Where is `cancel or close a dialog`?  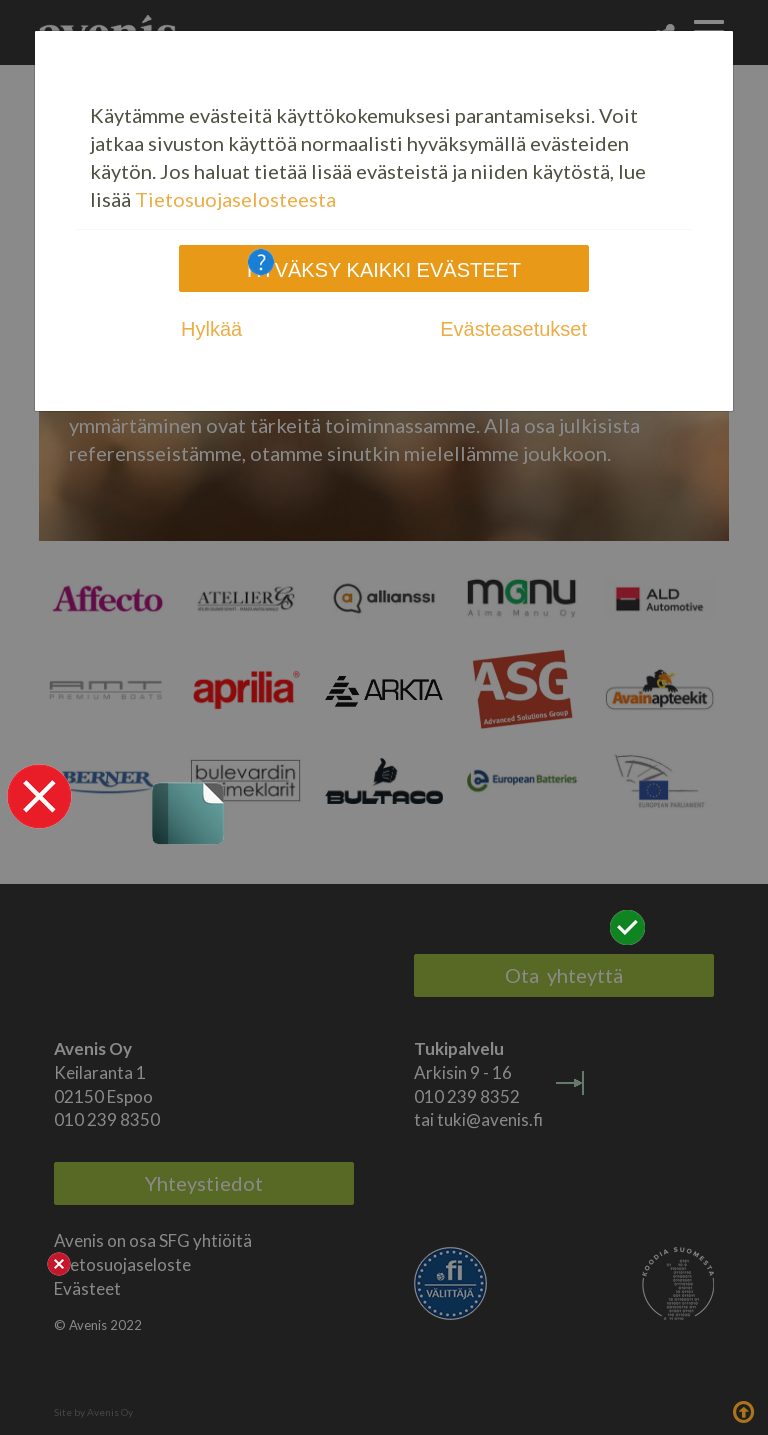 cancel or close a dialog is located at coordinates (59, 1264).